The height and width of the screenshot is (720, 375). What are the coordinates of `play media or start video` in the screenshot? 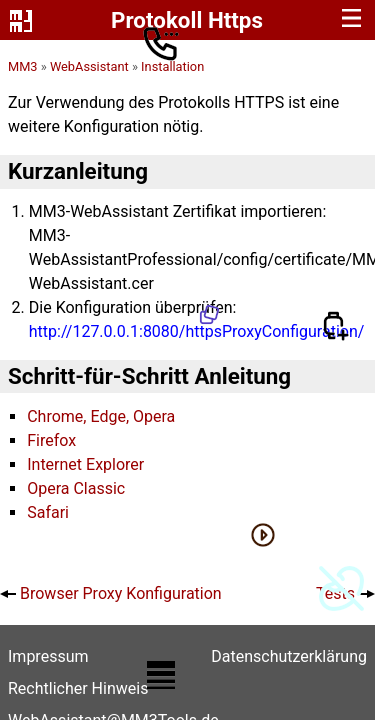 It's located at (263, 535).